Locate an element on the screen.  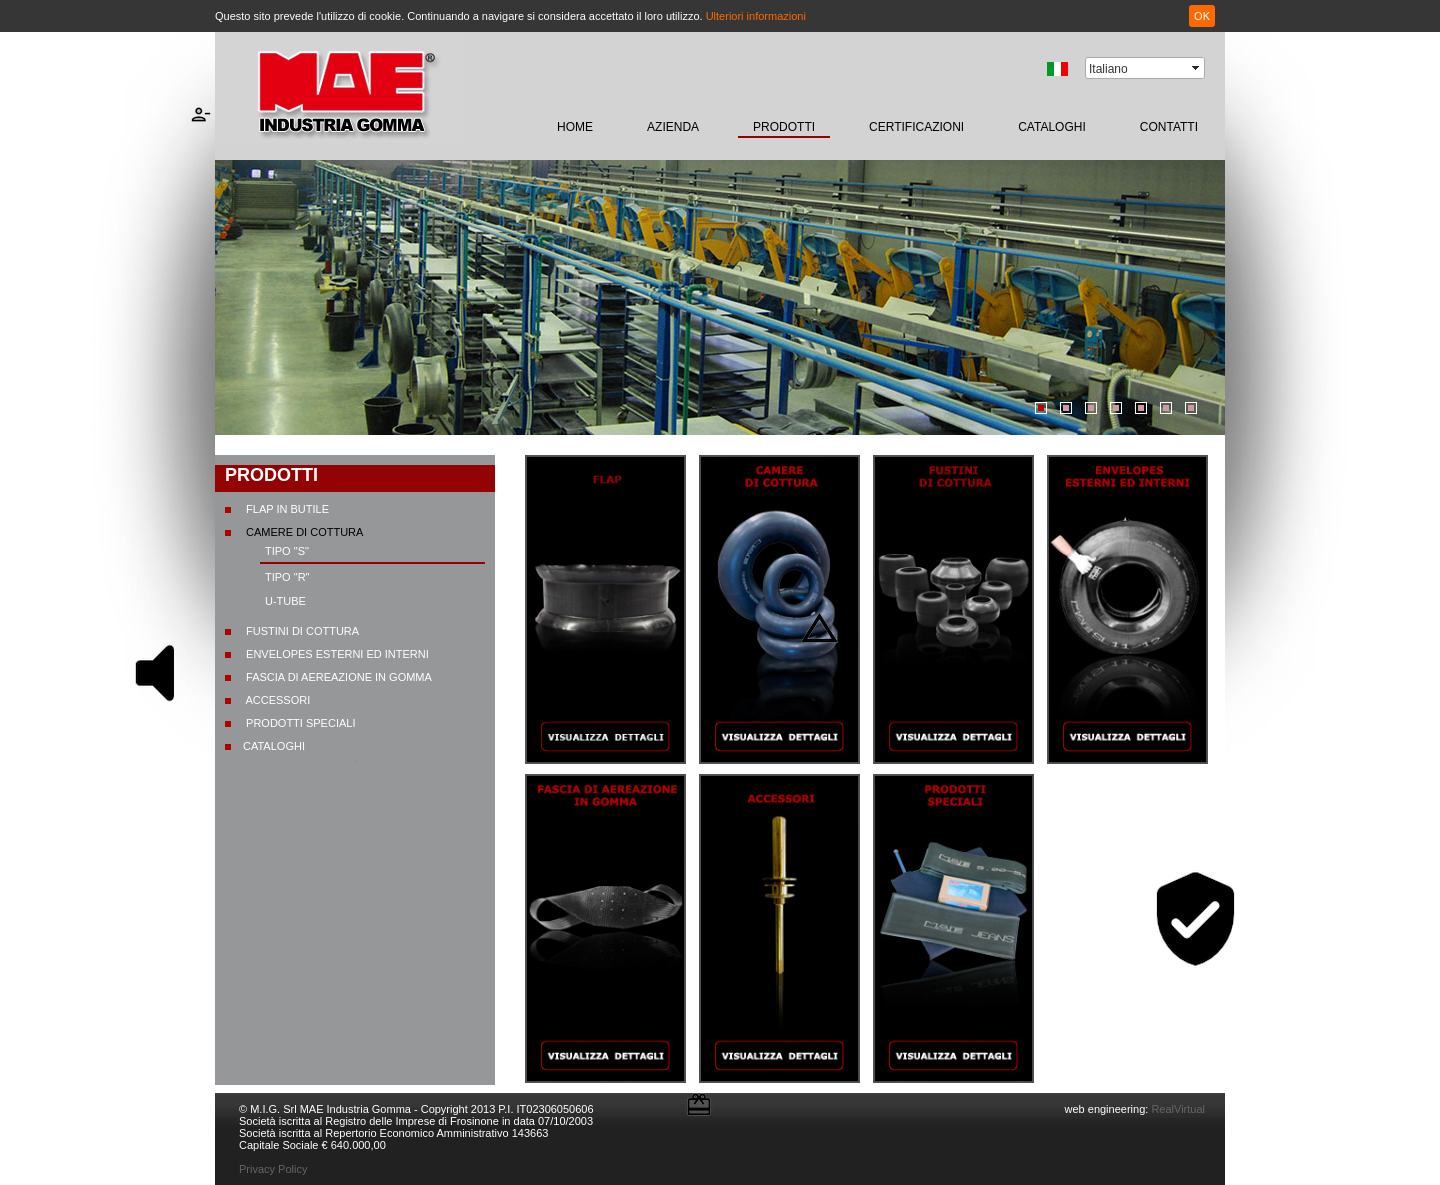
mute or unmute audio is located at coordinates (157, 673).